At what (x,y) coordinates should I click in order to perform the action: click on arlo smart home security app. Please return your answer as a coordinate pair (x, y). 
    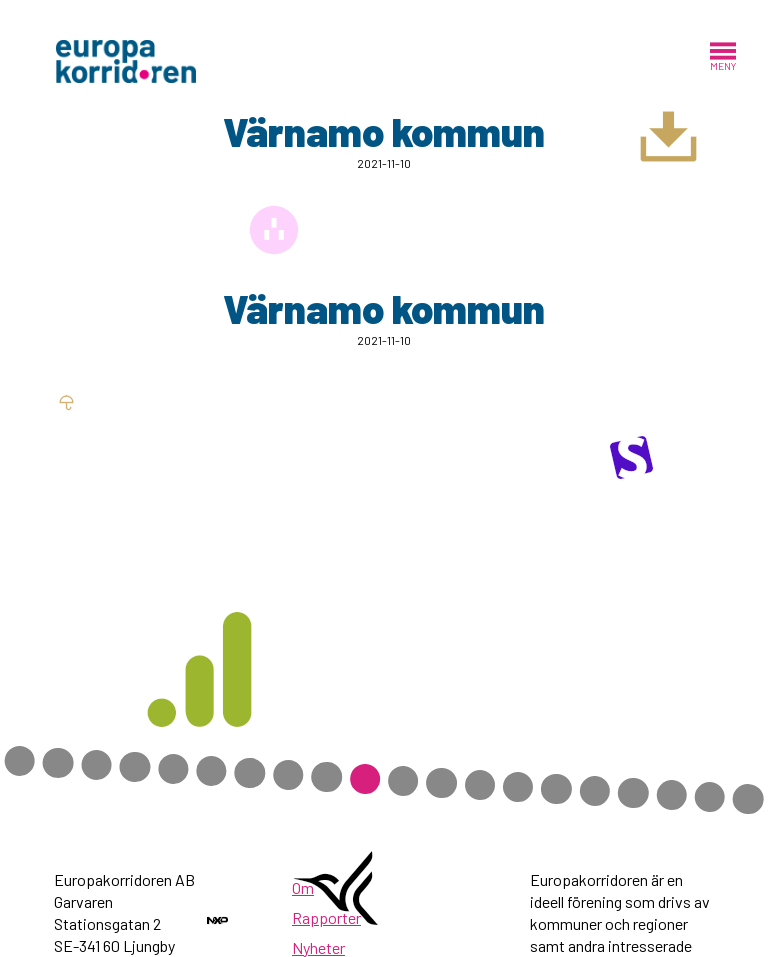
    Looking at the image, I should click on (336, 888).